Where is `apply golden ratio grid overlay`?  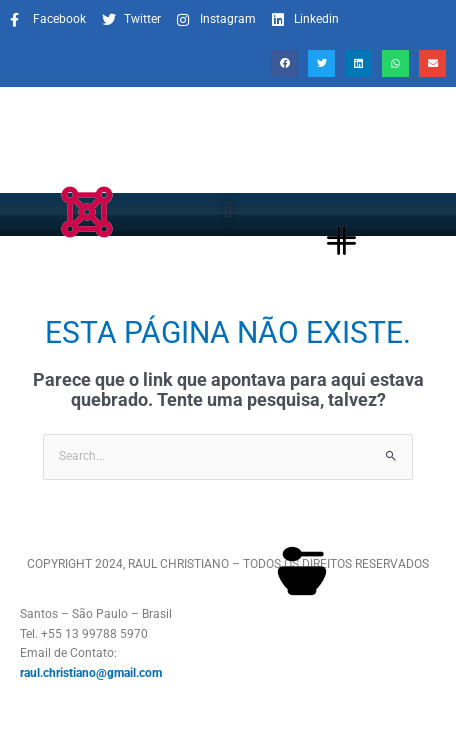 apply golden ratio grid overlay is located at coordinates (341, 240).